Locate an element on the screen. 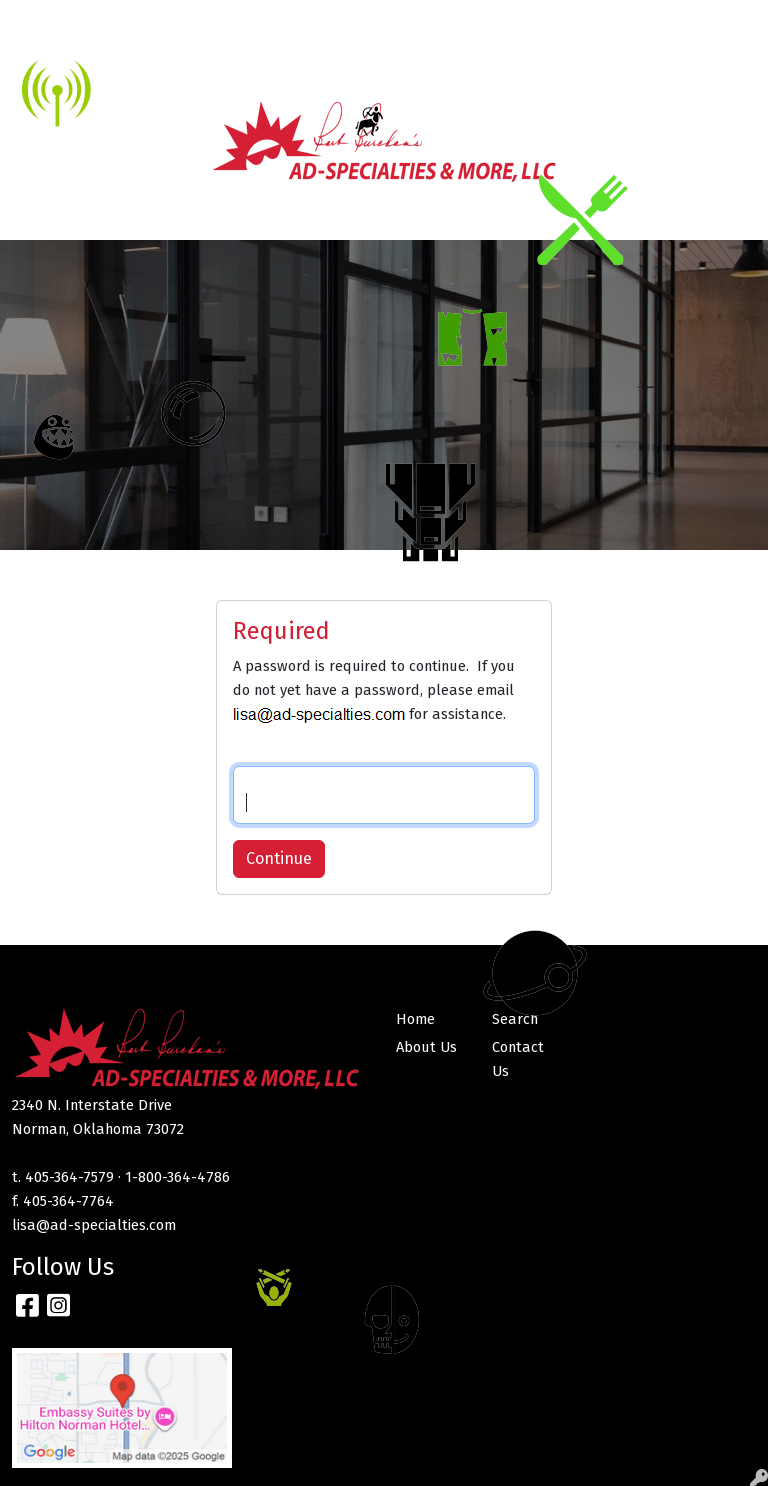  a collectible orb or power-up item is located at coordinates (193, 413).